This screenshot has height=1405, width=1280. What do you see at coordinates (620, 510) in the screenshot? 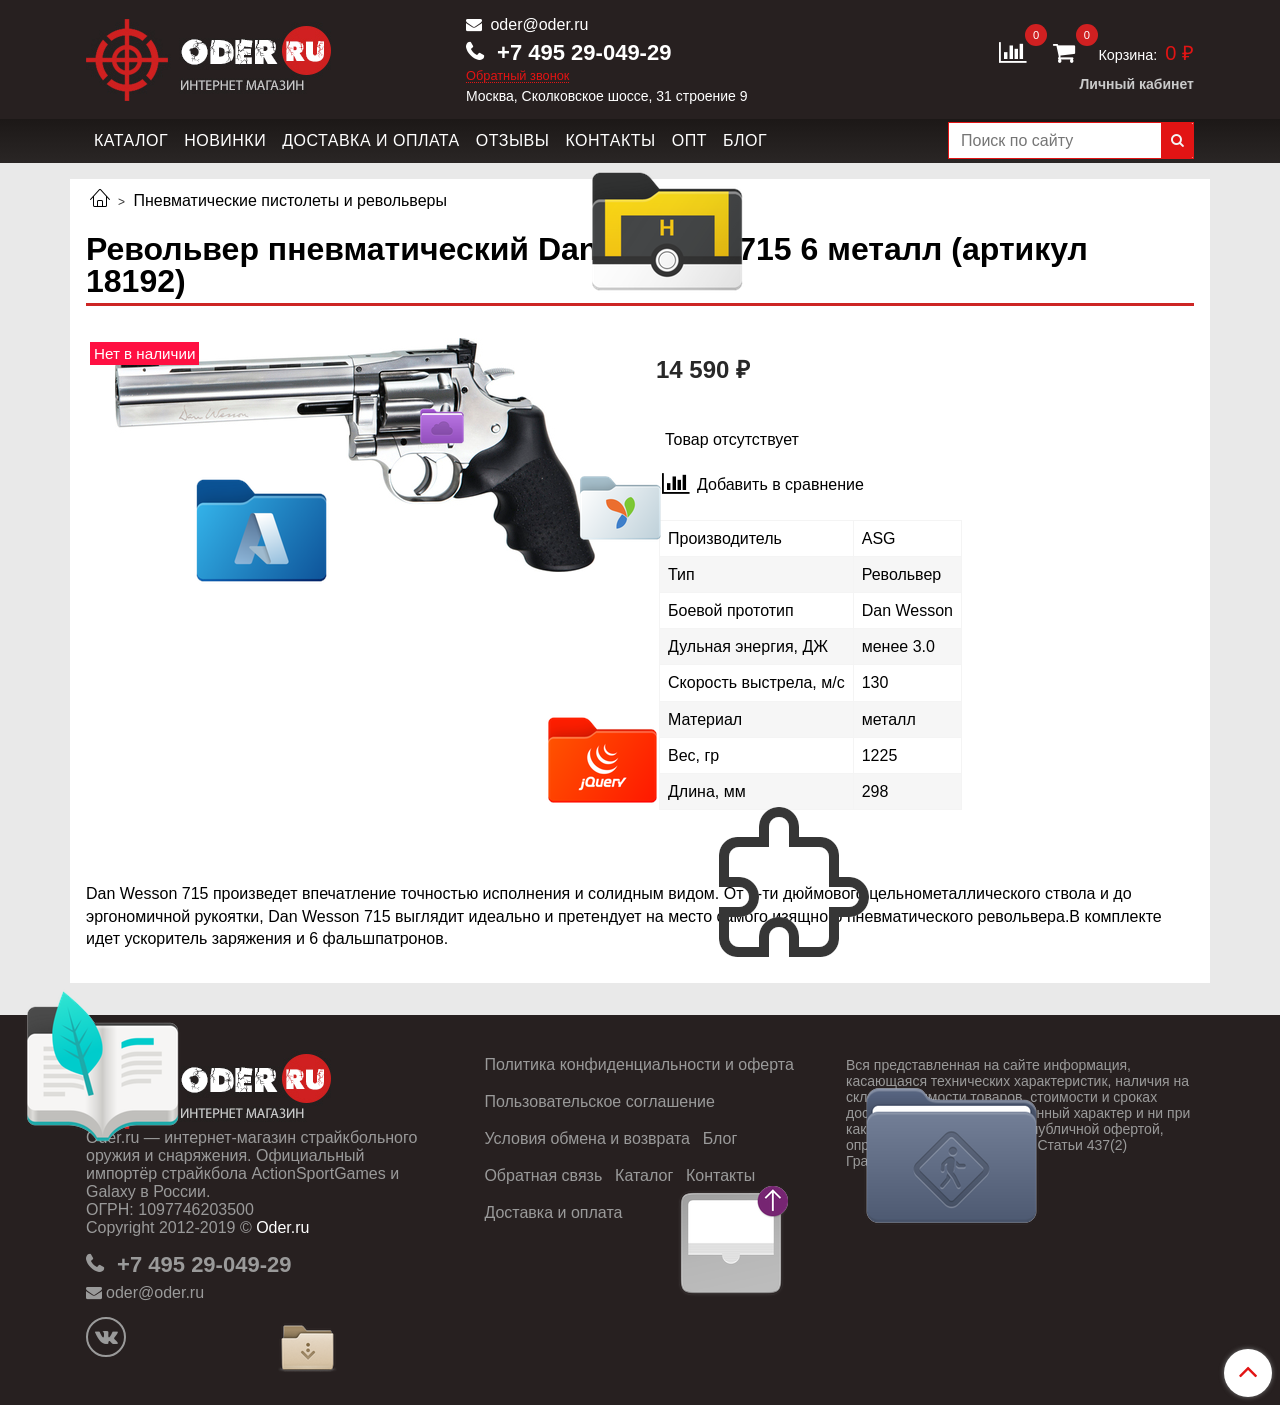
I see `open yii2 framework project folder` at bounding box center [620, 510].